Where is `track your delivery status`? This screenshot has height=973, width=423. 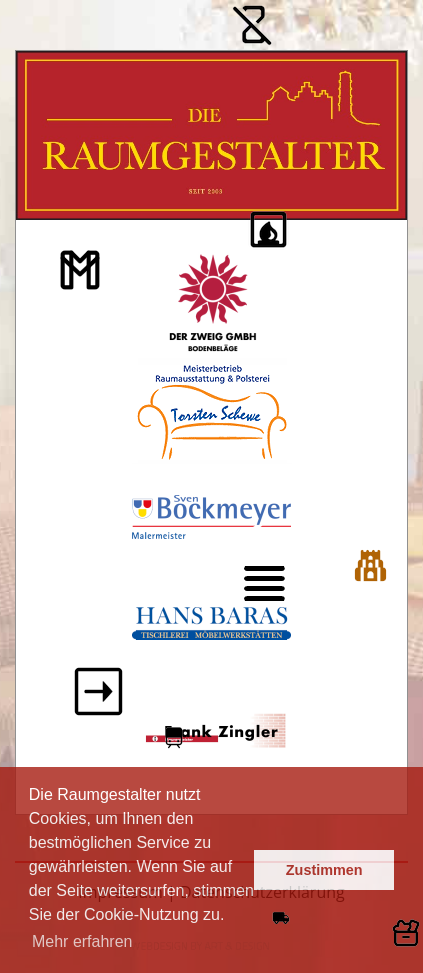 track your delivery status is located at coordinates (281, 918).